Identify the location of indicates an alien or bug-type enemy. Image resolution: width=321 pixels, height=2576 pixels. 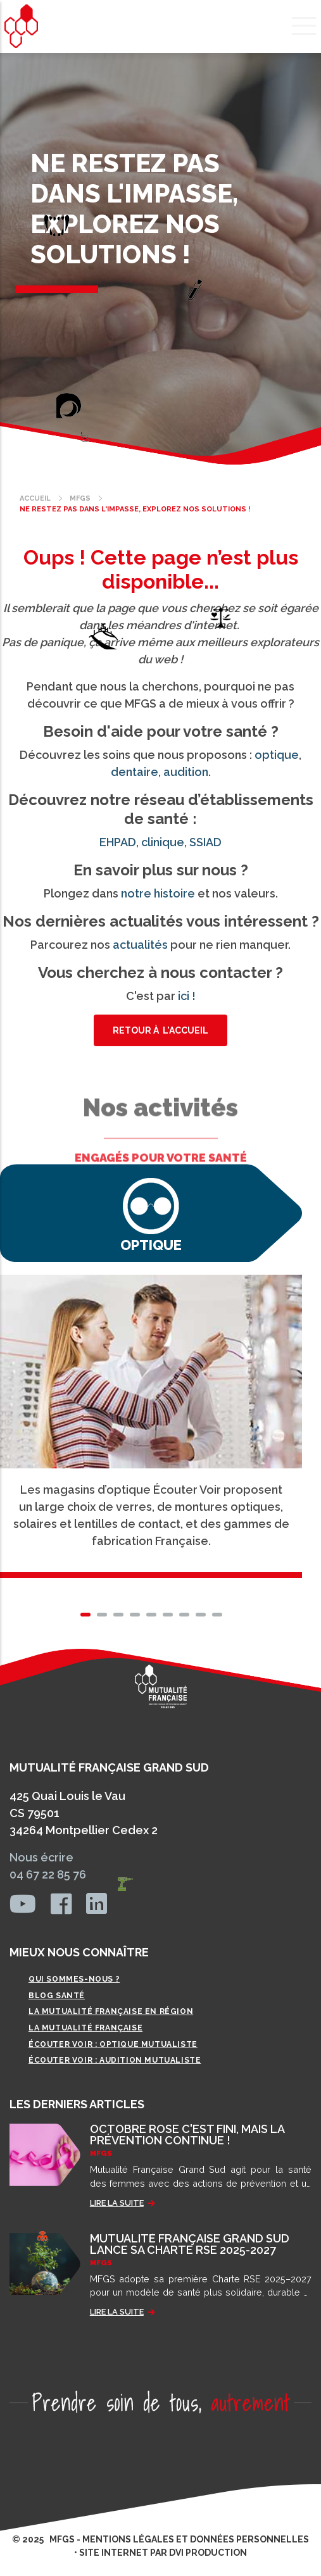
(42, 2236).